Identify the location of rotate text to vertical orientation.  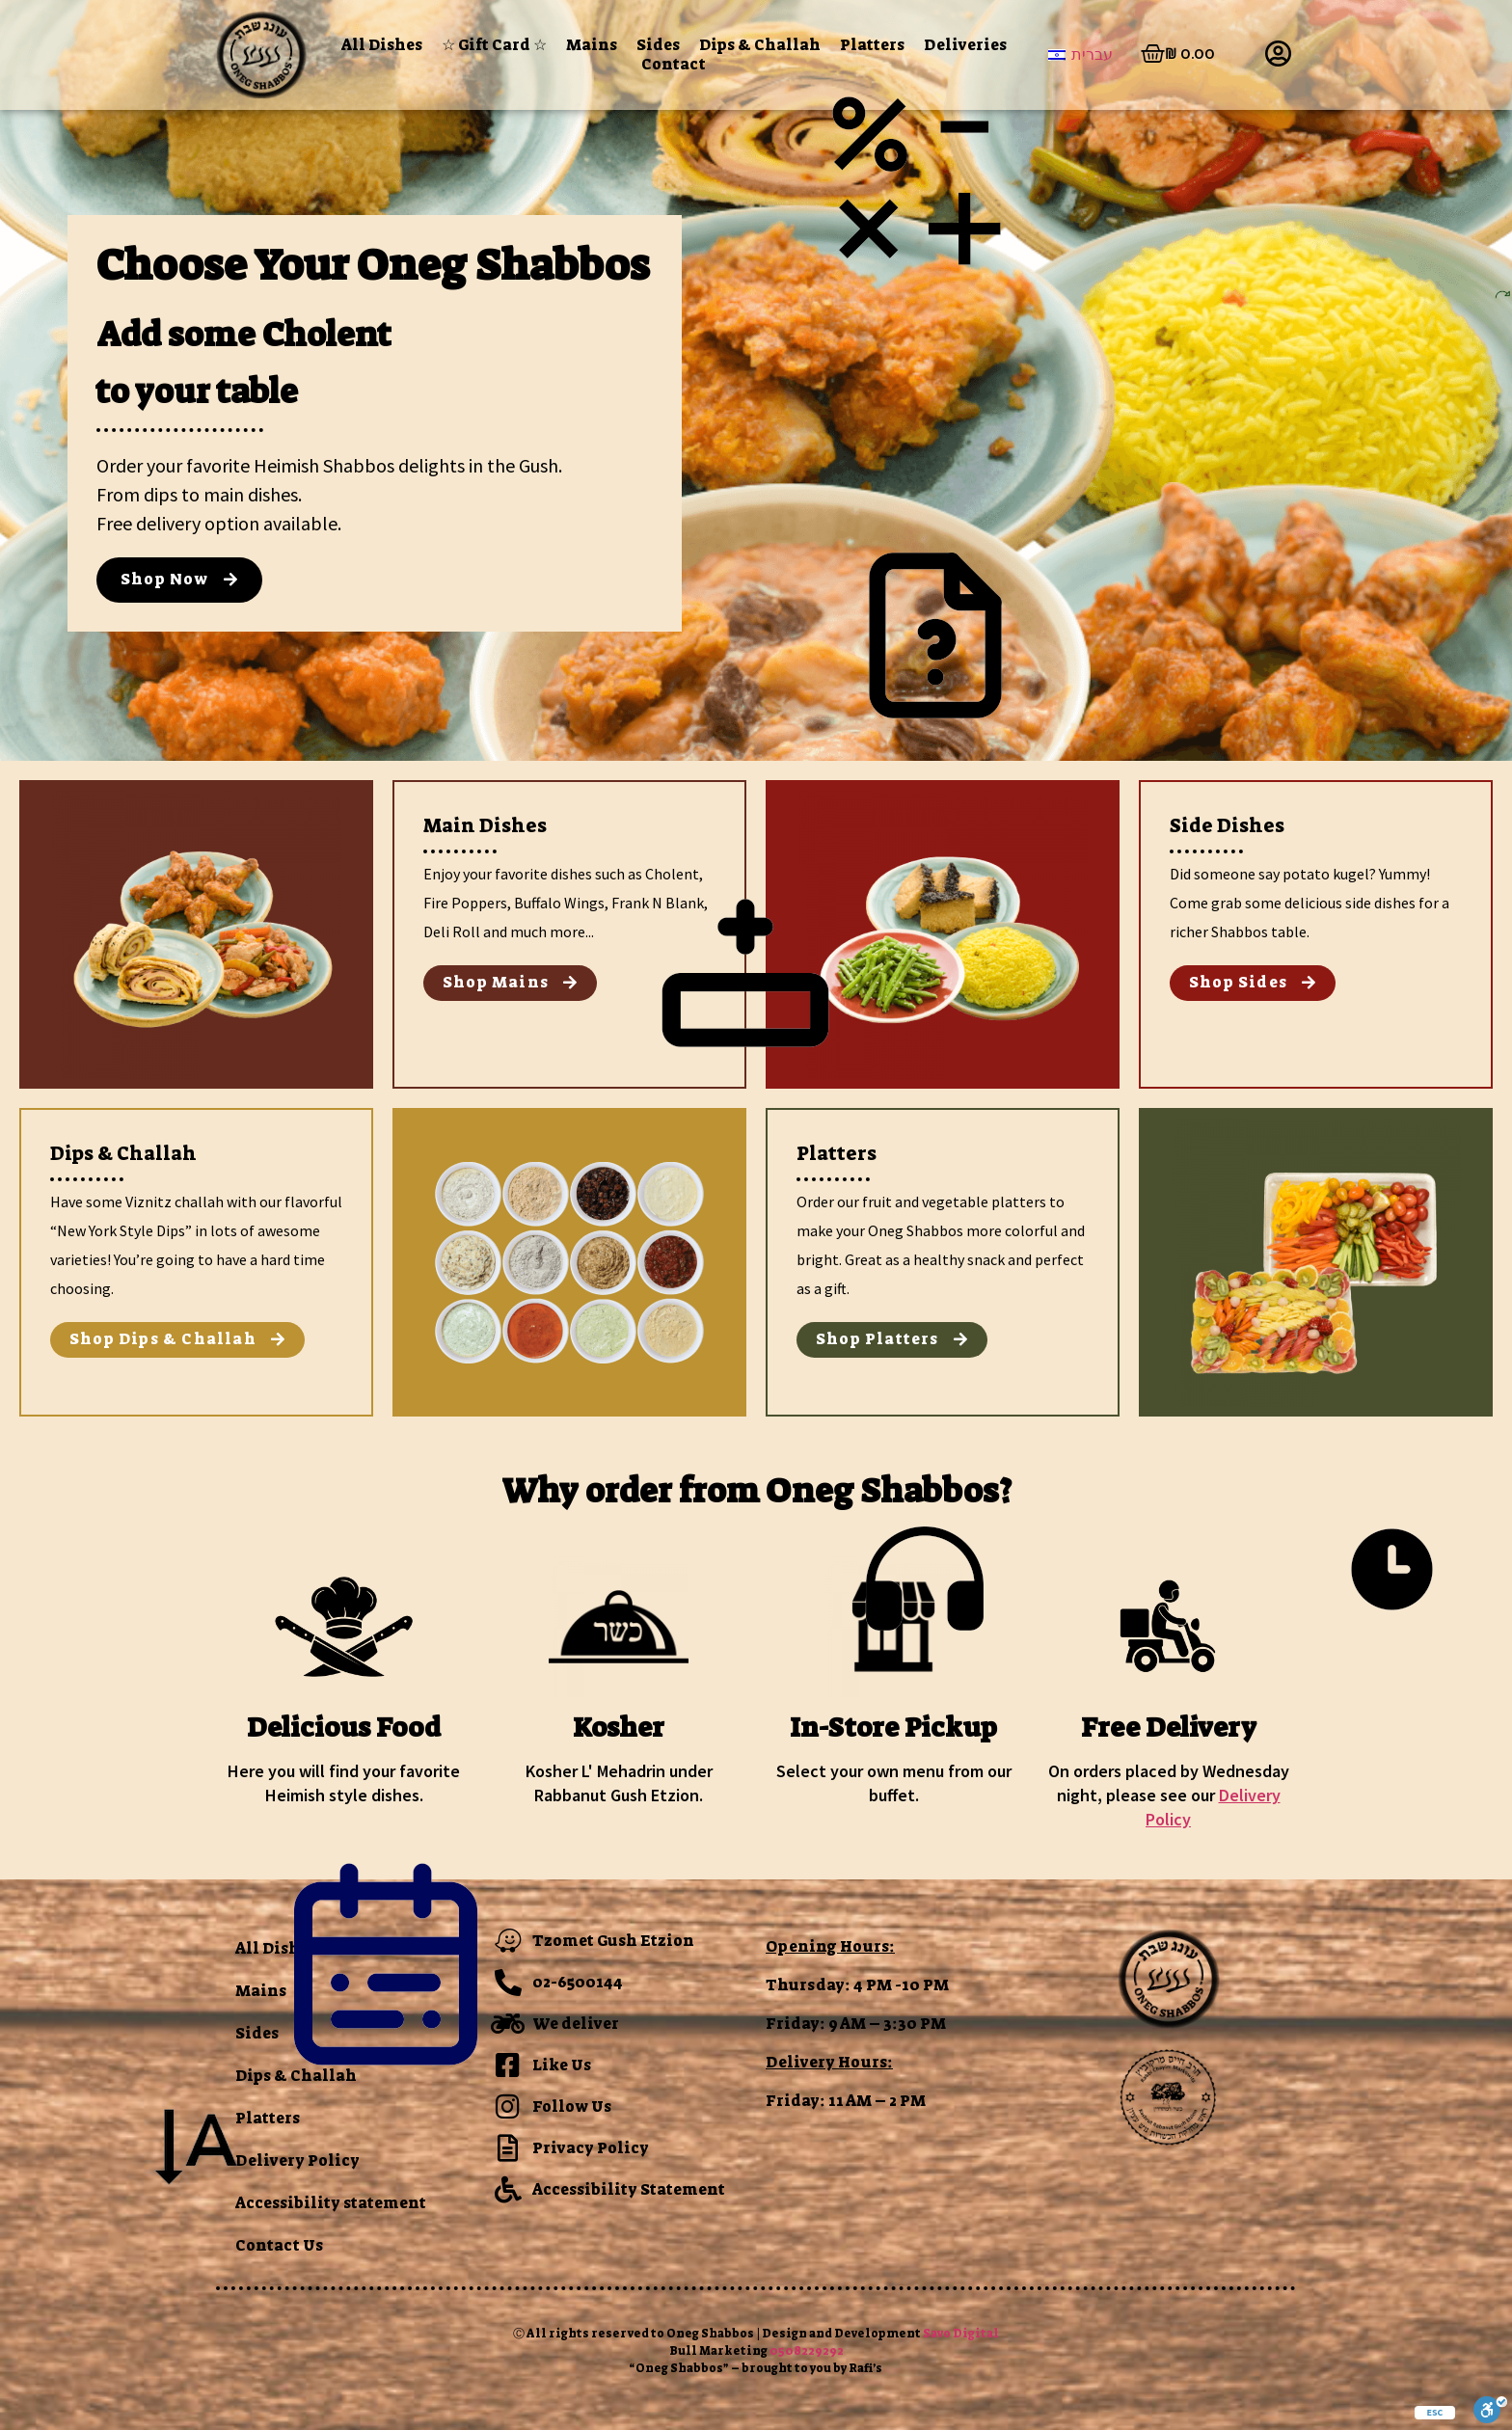
(197, 2146).